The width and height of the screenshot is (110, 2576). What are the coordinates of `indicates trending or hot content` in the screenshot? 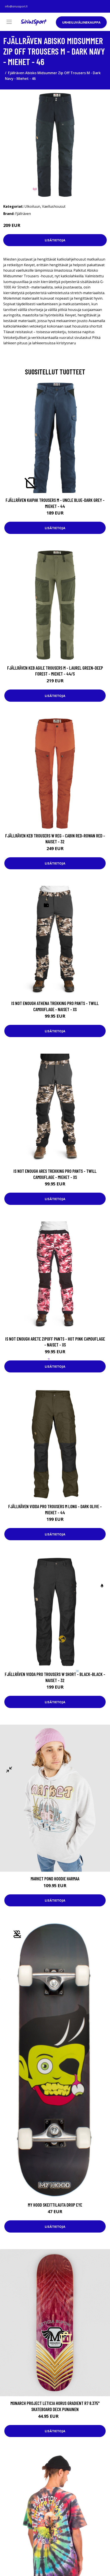 It's located at (102, 1586).